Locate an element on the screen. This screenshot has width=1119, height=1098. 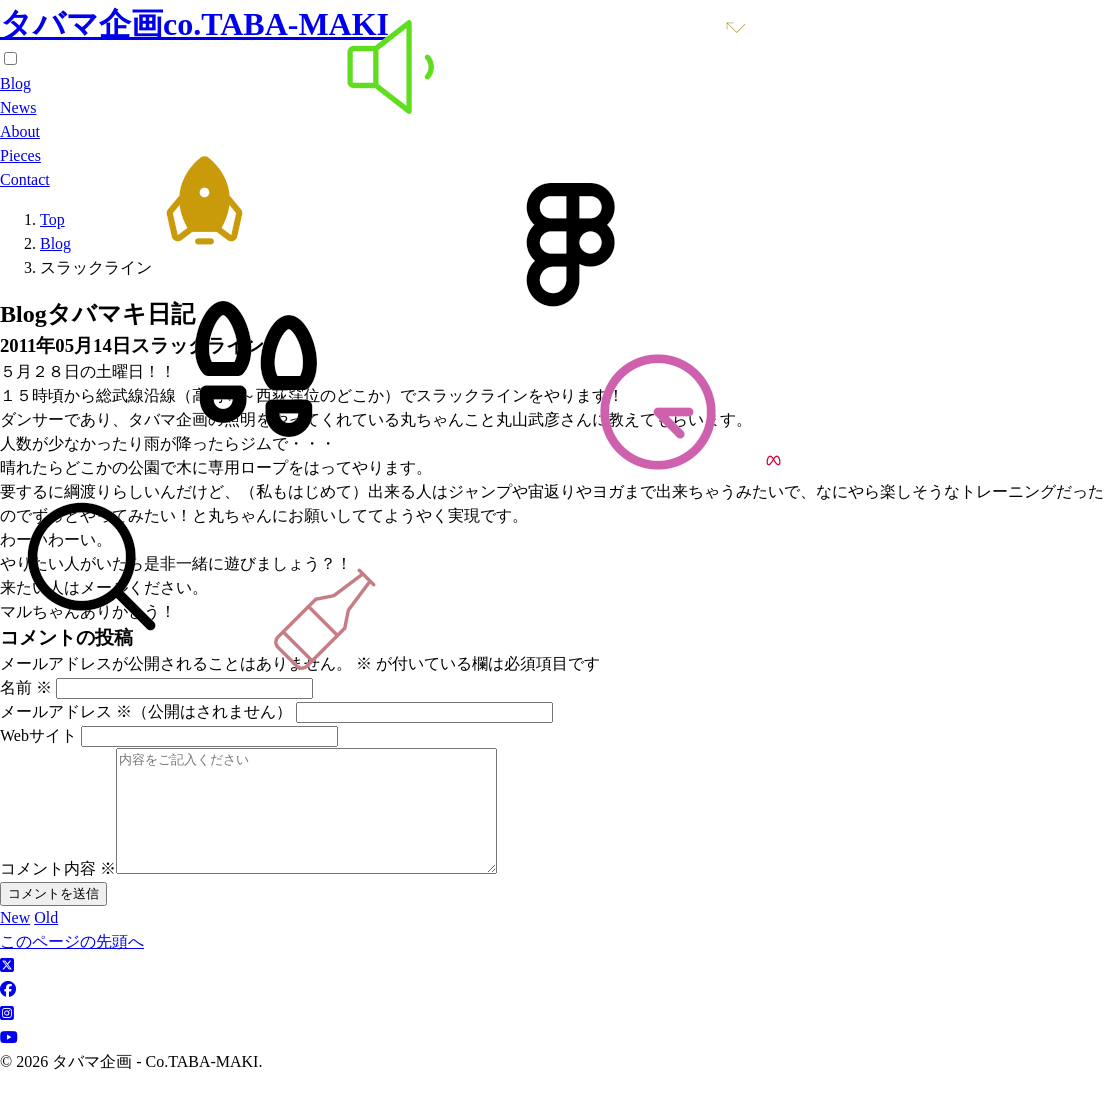
track your steps or walking activity is located at coordinates (256, 369).